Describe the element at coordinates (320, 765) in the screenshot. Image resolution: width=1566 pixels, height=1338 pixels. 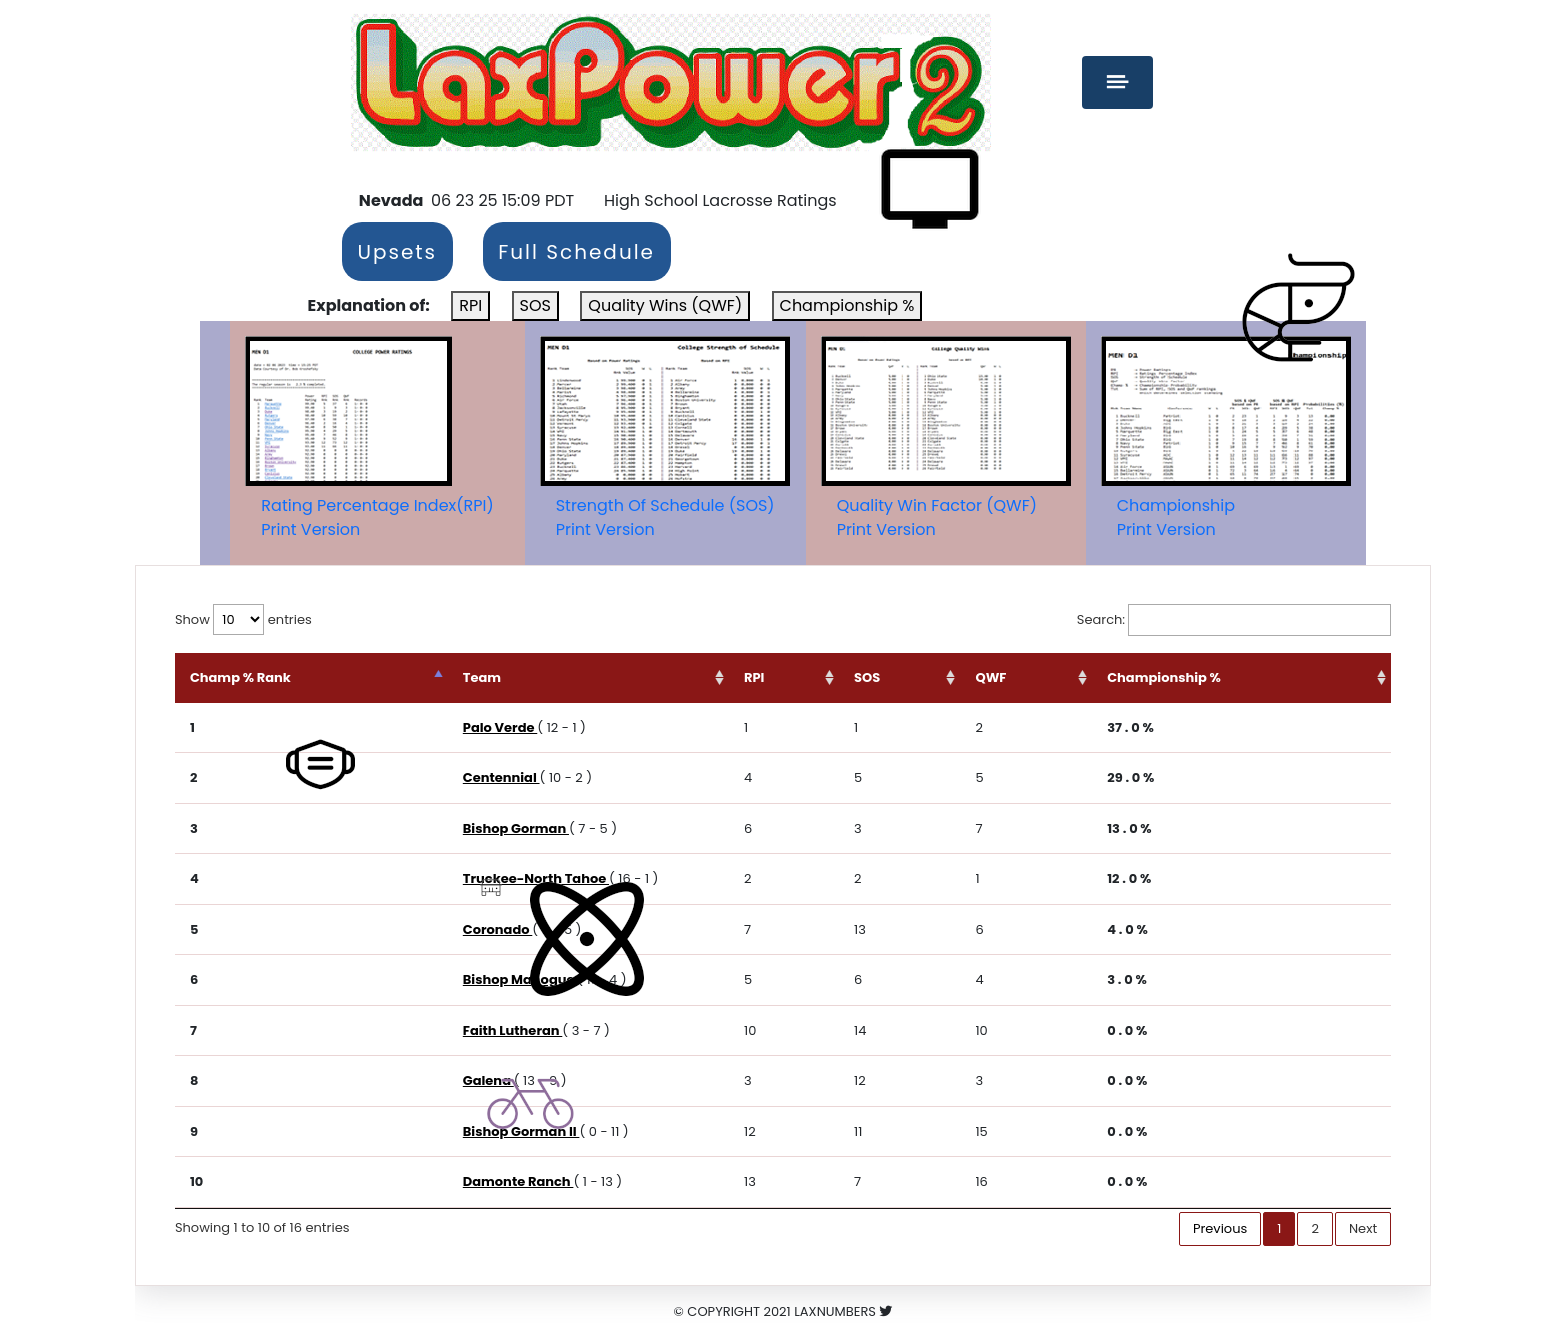
I see `indicates mask required area or health guidelines` at that location.